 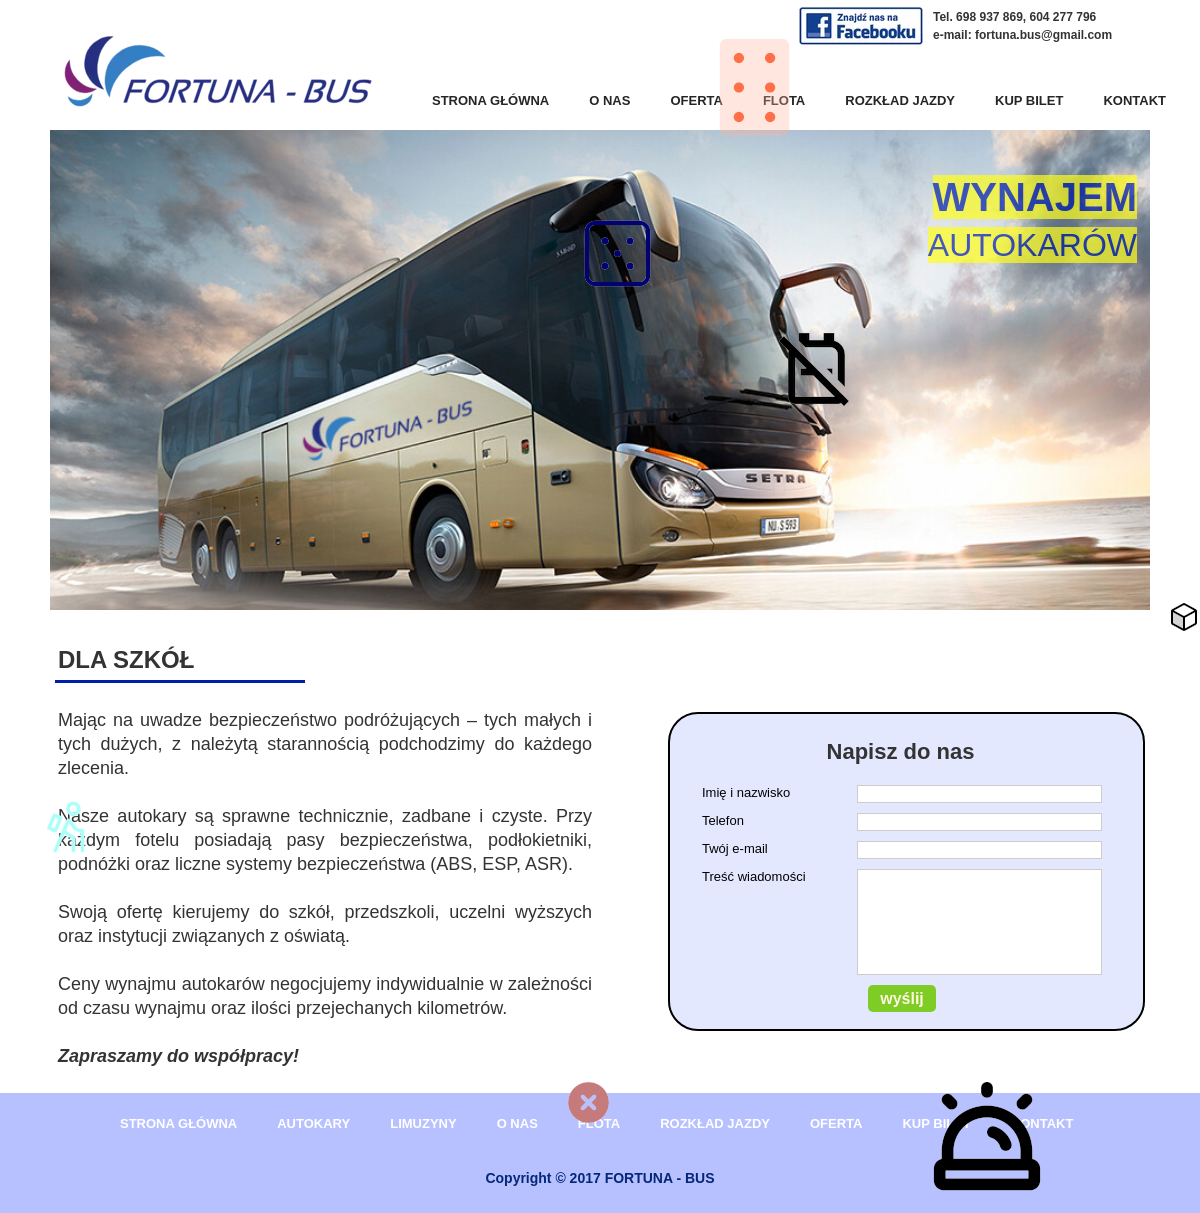 I want to click on indicates an active alert or emergency notification, so click(x=987, y=1145).